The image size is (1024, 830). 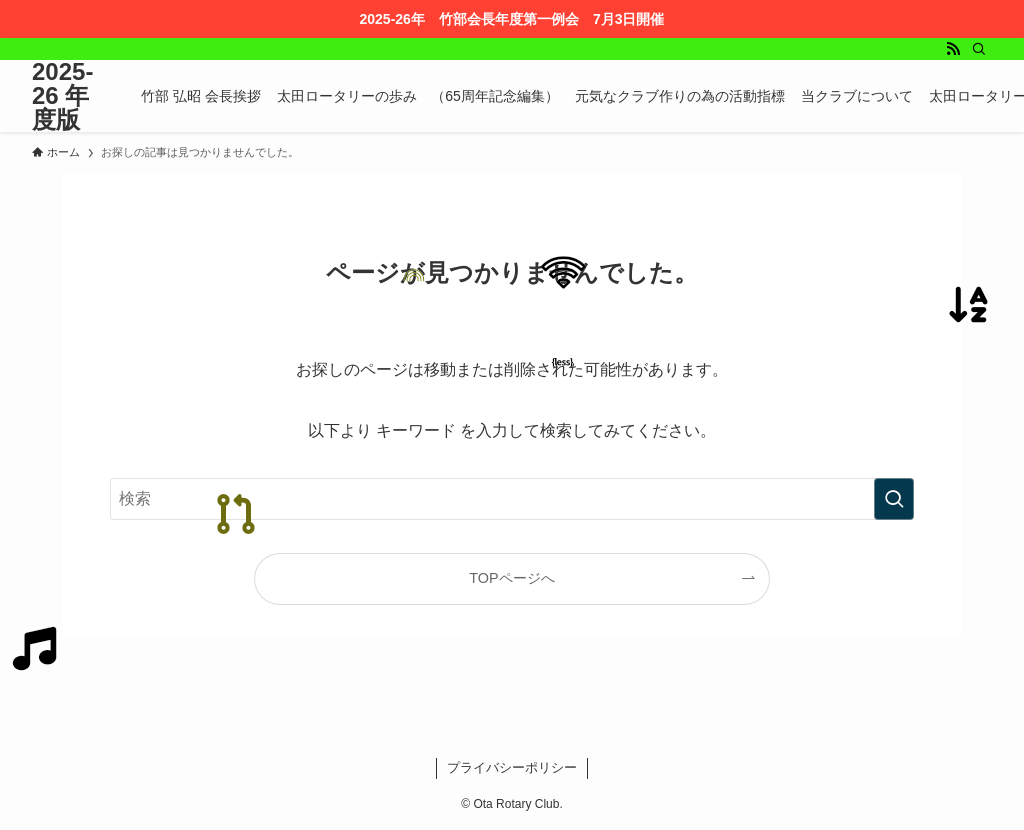 I want to click on access music library or audio files, so click(x=36, y=650).